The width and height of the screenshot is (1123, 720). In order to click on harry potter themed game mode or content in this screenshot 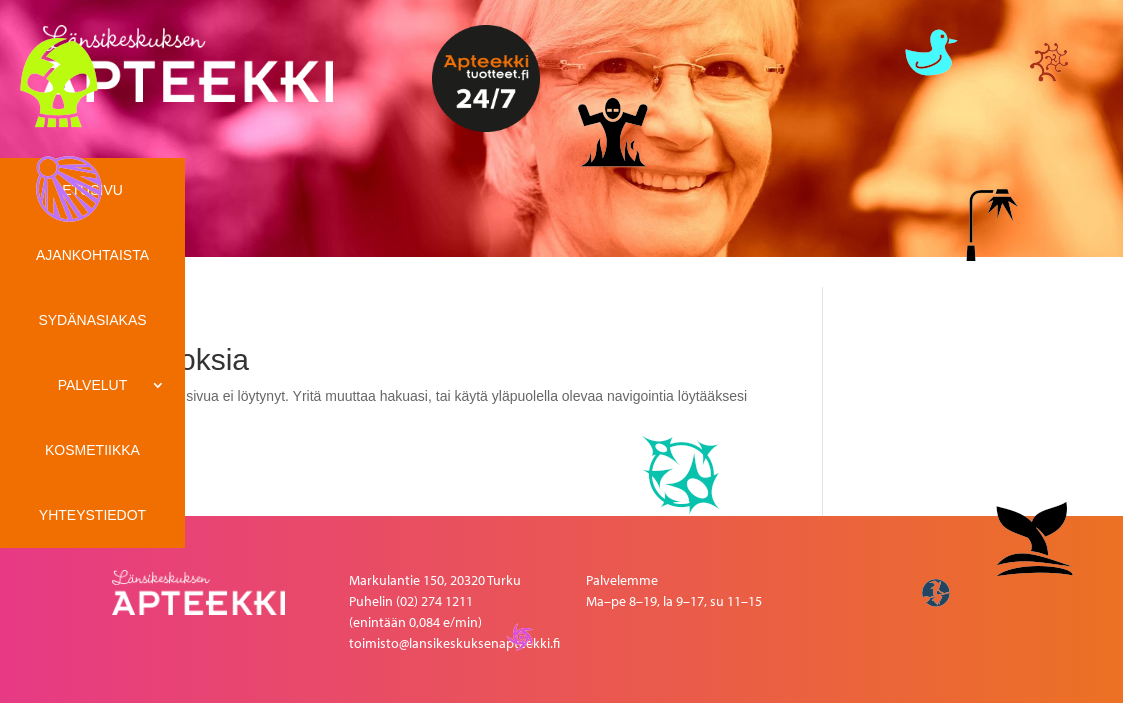, I will do `click(59, 83)`.